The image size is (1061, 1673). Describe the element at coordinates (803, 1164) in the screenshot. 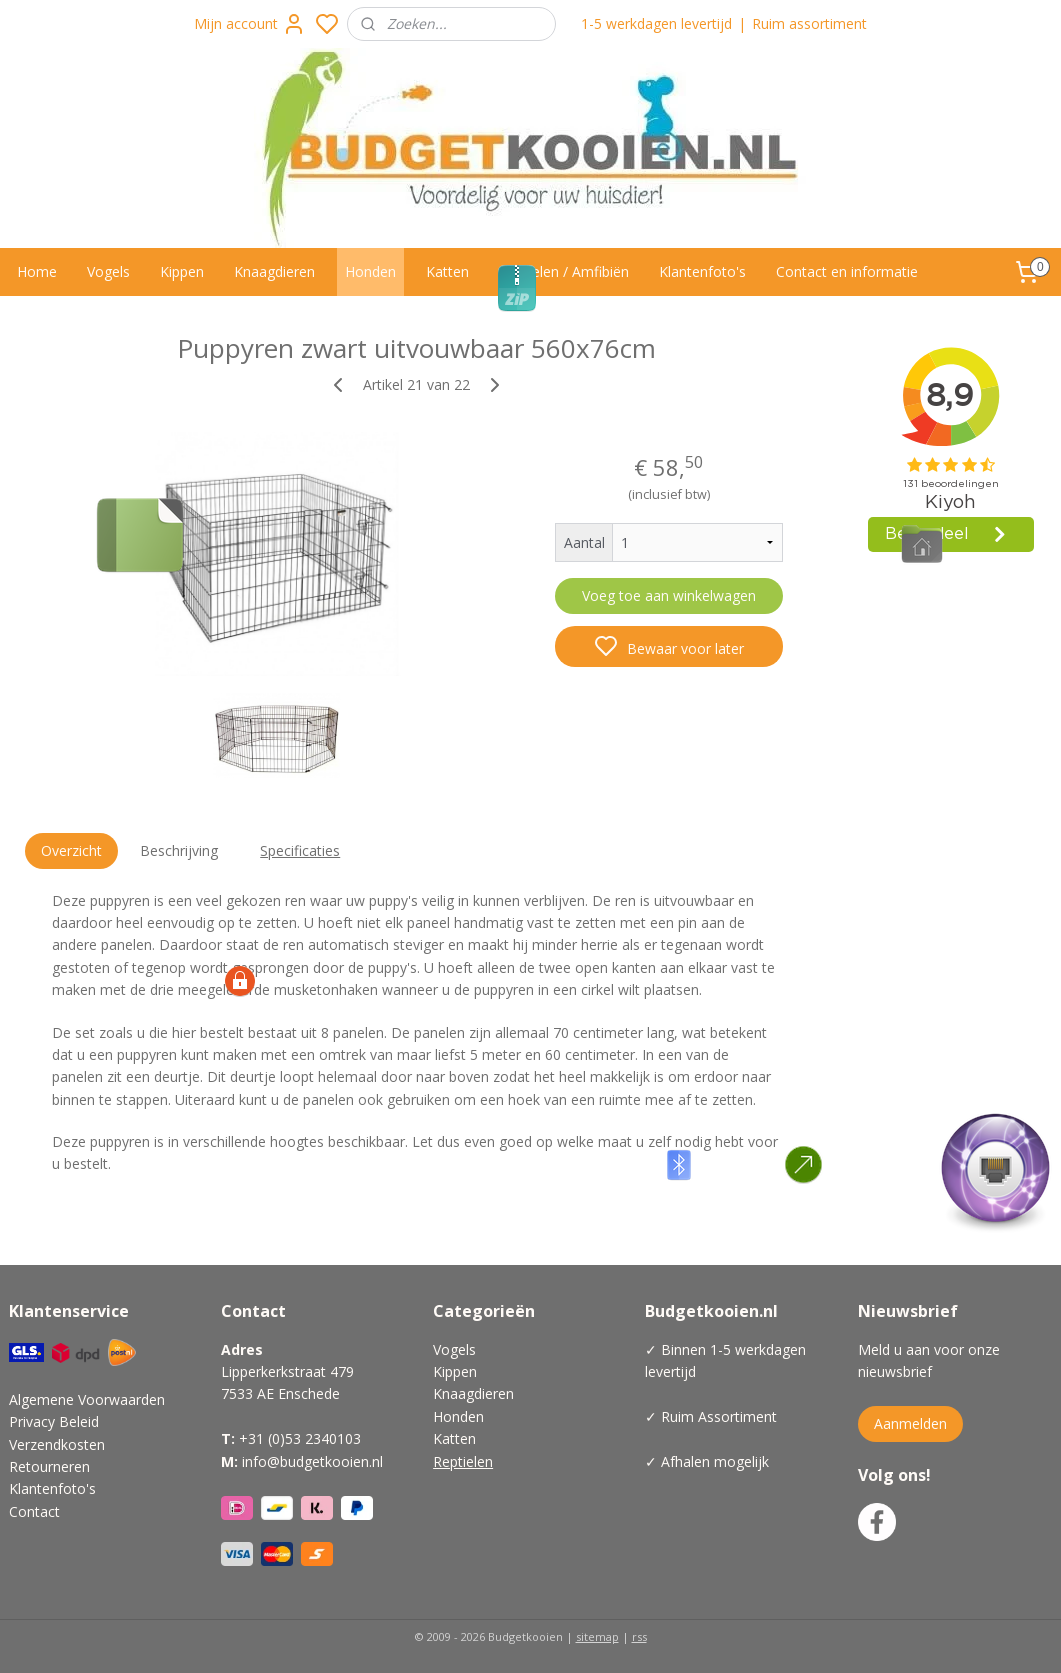

I see `indicates a symbolic link or shortcut to another file` at that location.